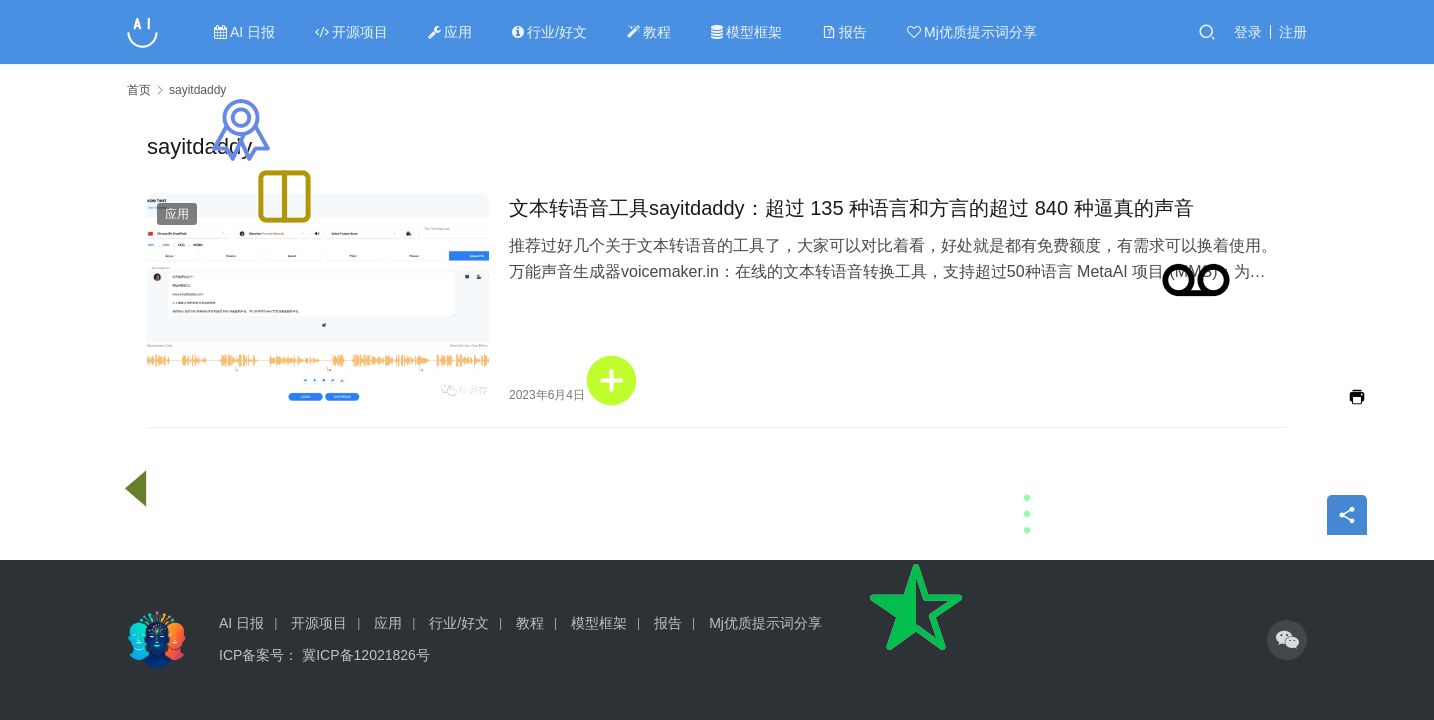 The height and width of the screenshot is (720, 1434). Describe the element at coordinates (284, 196) in the screenshot. I see `switch to two-column layout` at that location.